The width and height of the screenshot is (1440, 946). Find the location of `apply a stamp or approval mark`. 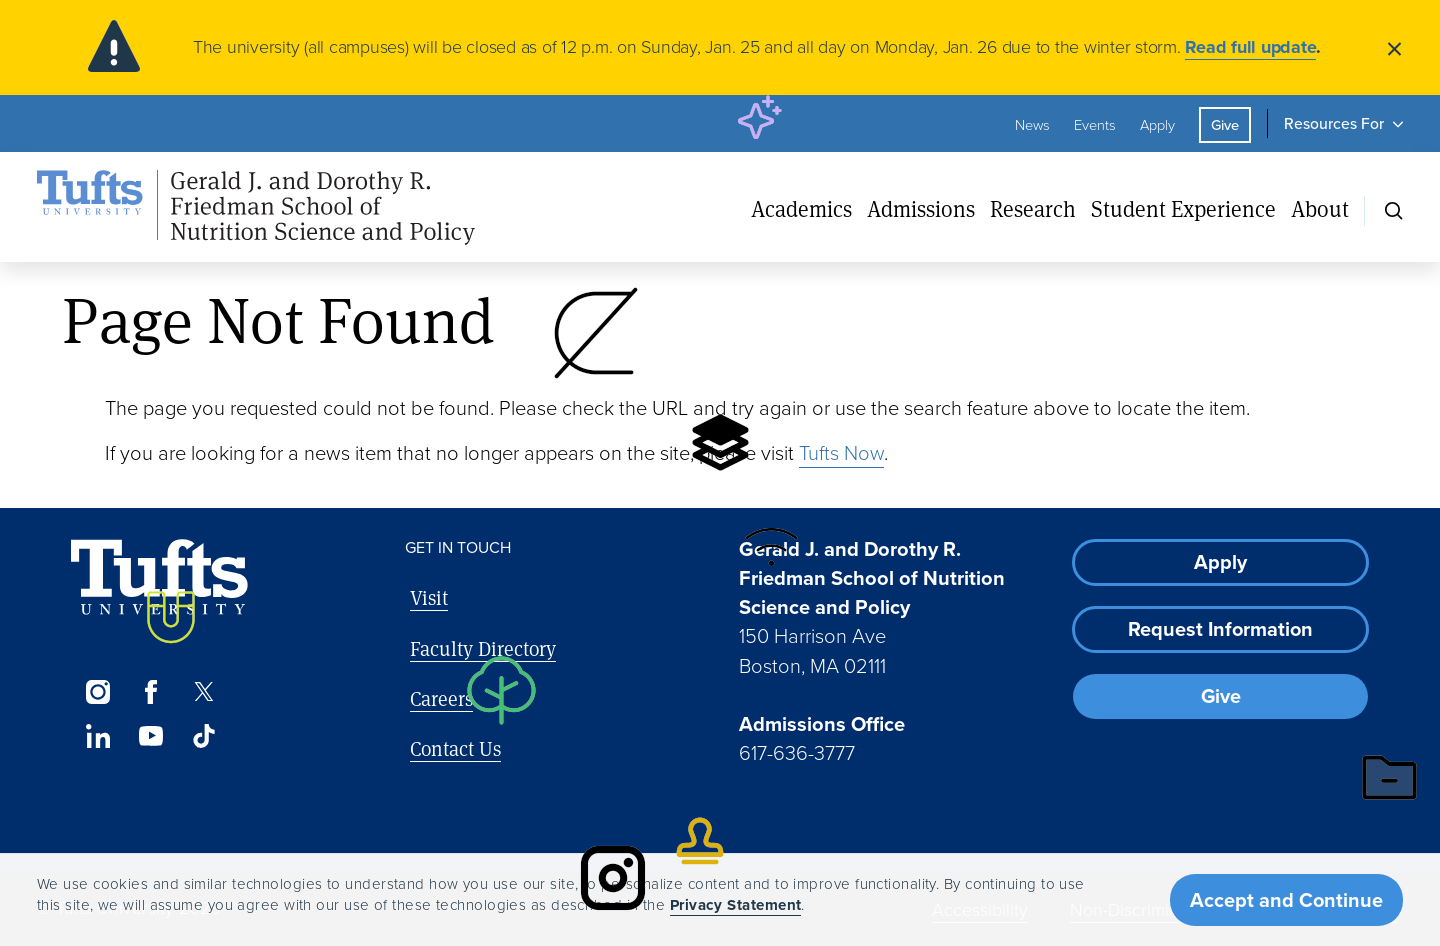

apply a stamp or approval mark is located at coordinates (700, 841).